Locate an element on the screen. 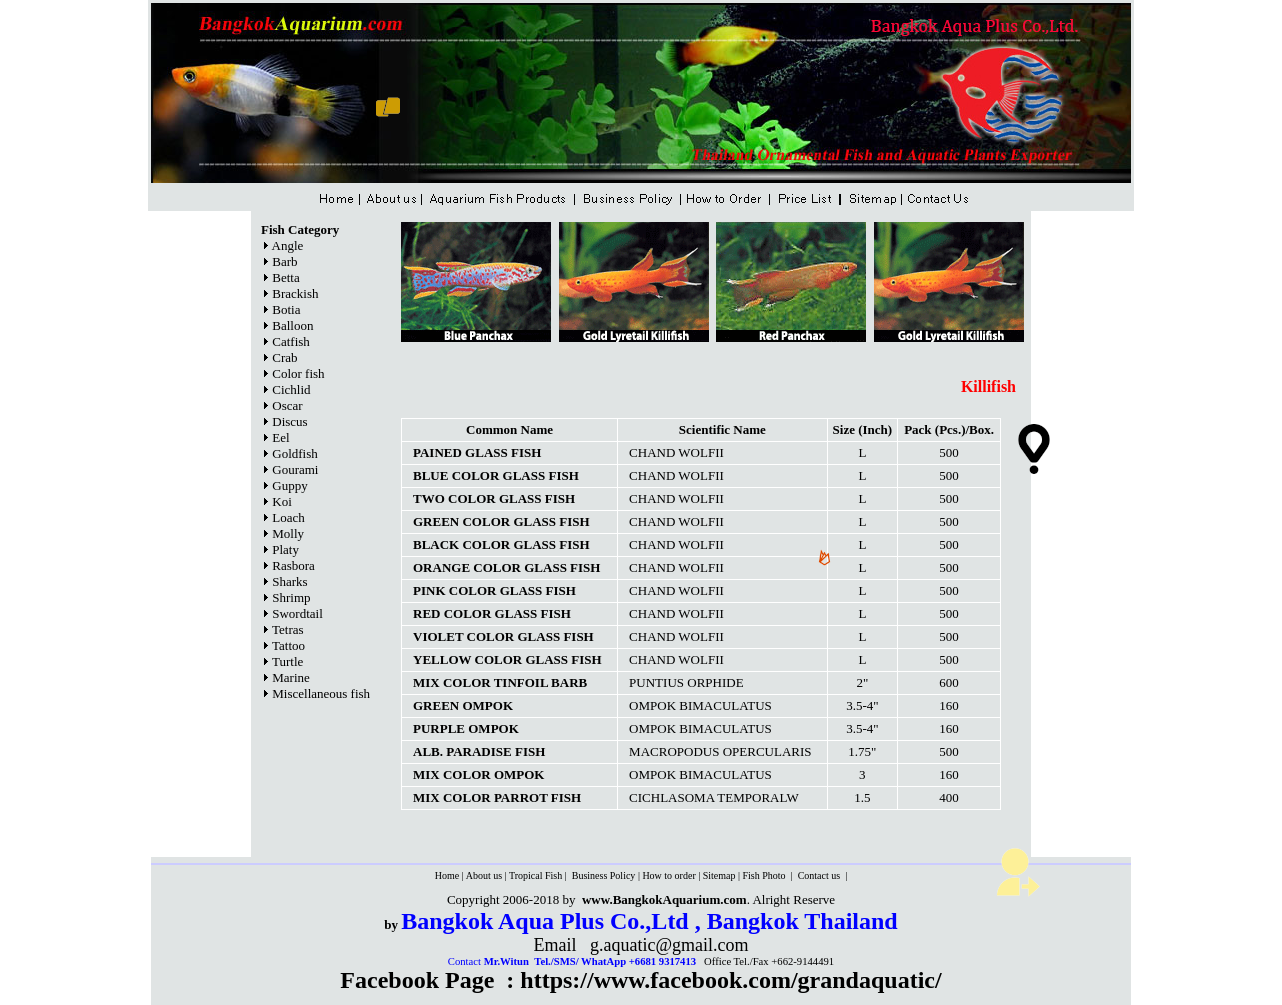  Firebase platform logo is located at coordinates (824, 557).